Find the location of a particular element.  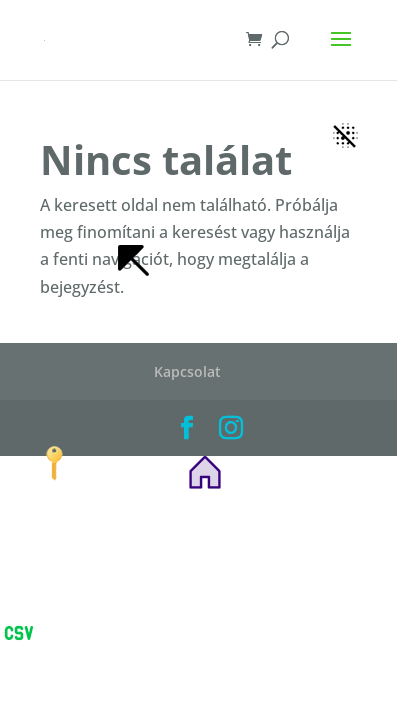

navigate back to previous screen is located at coordinates (133, 260).